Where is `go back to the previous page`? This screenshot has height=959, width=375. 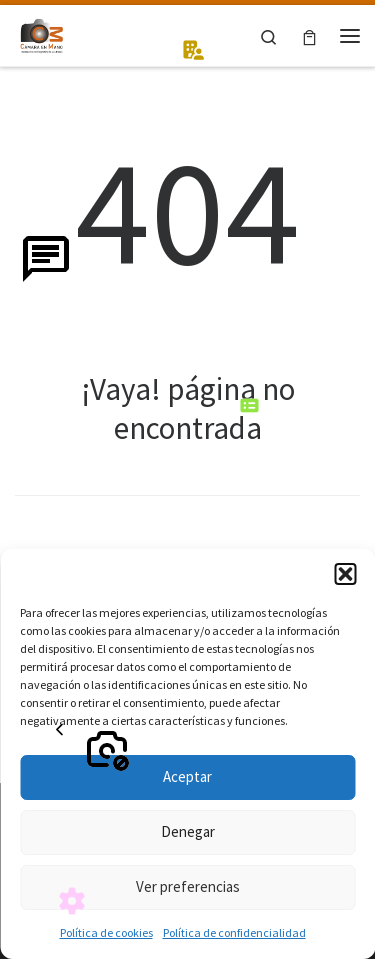
go back to the previous page is located at coordinates (60, 729).